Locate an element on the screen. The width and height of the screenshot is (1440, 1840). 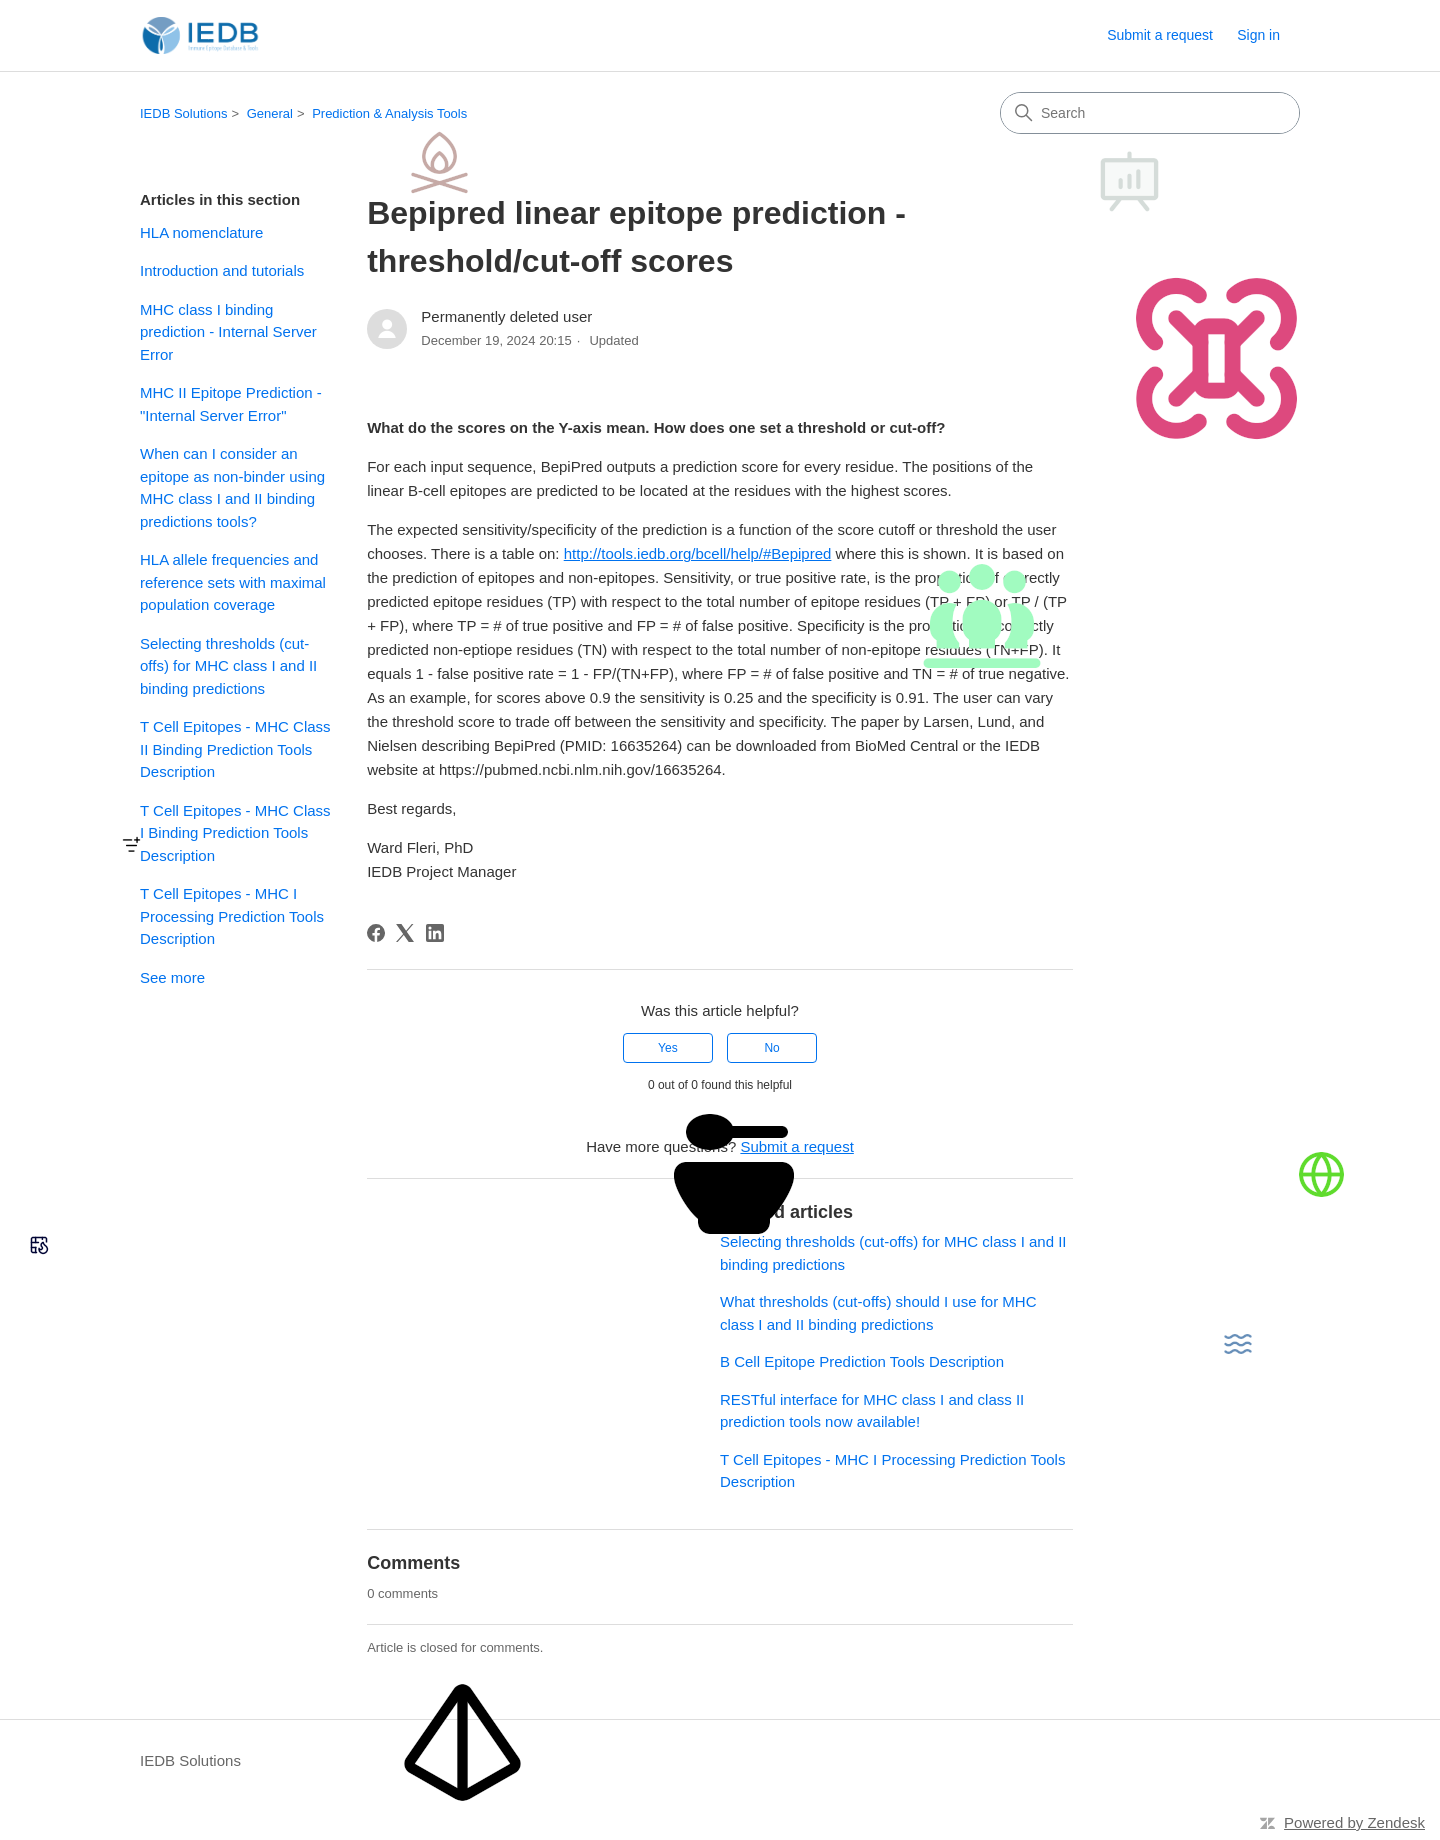
access food or dining options is located at coordinates (734, 1174).